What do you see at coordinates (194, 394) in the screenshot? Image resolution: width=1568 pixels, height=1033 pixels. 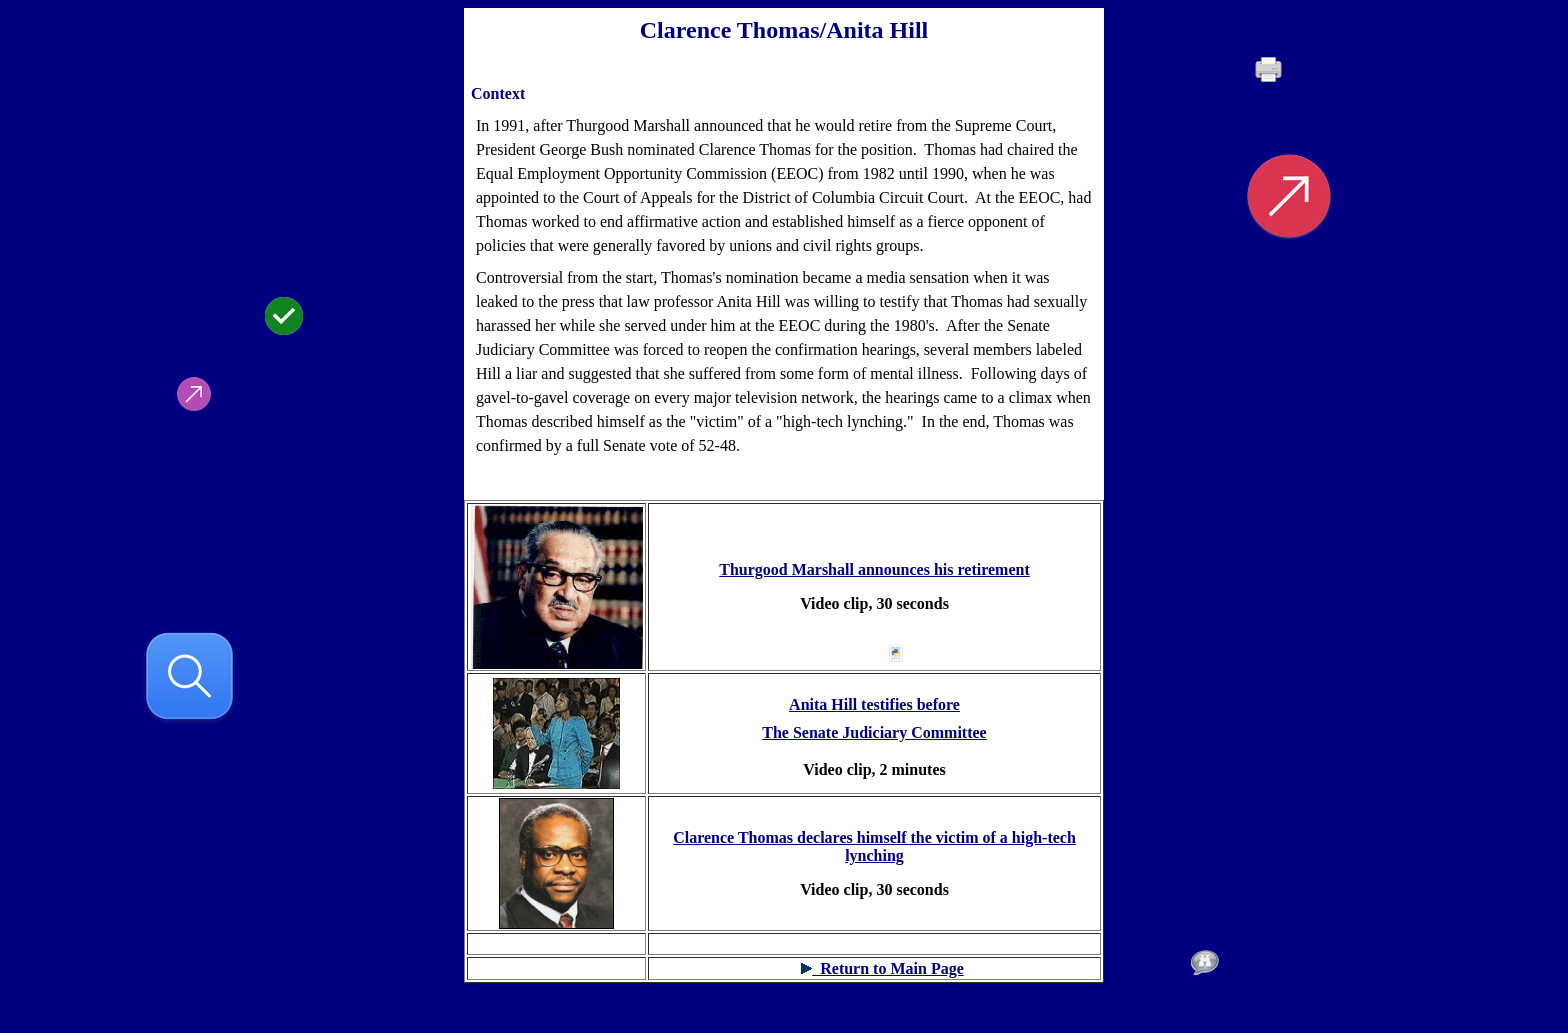 I see `indicates a symbolic link or shortcut to another file` at bounding box center [194, 394].